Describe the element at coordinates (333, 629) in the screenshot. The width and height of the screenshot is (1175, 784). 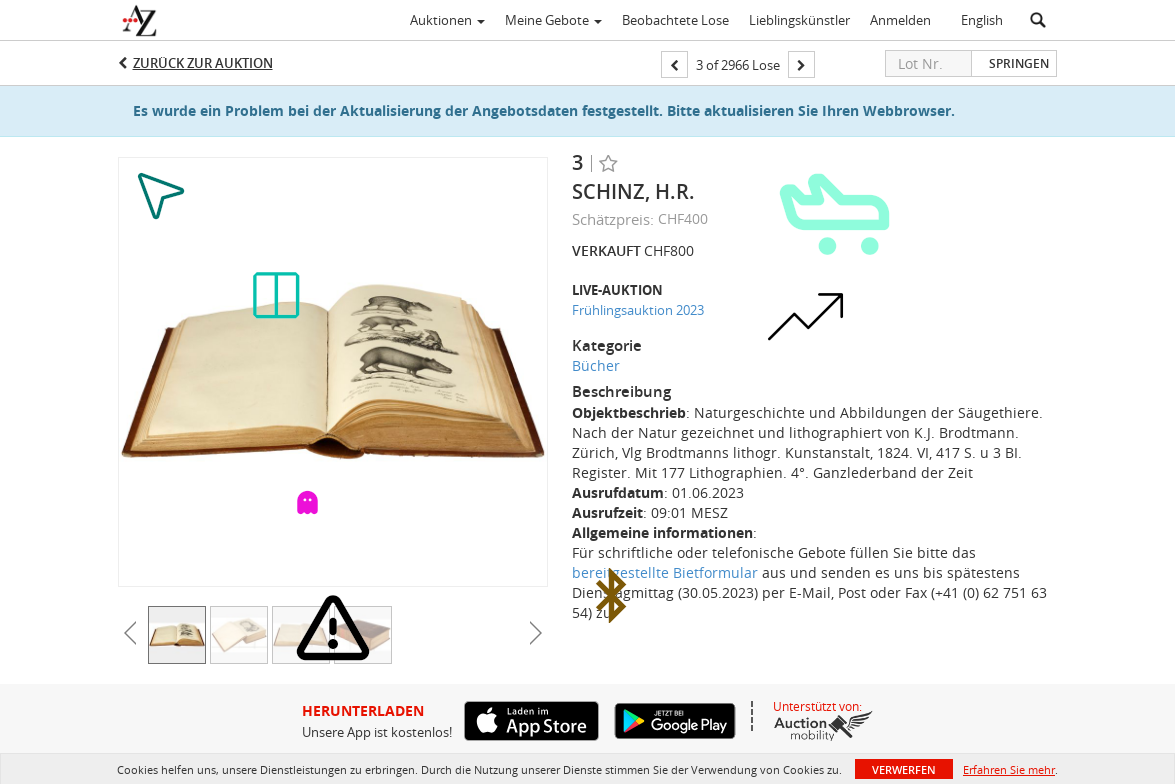
I see `indicates a warning or alert status` at that location.